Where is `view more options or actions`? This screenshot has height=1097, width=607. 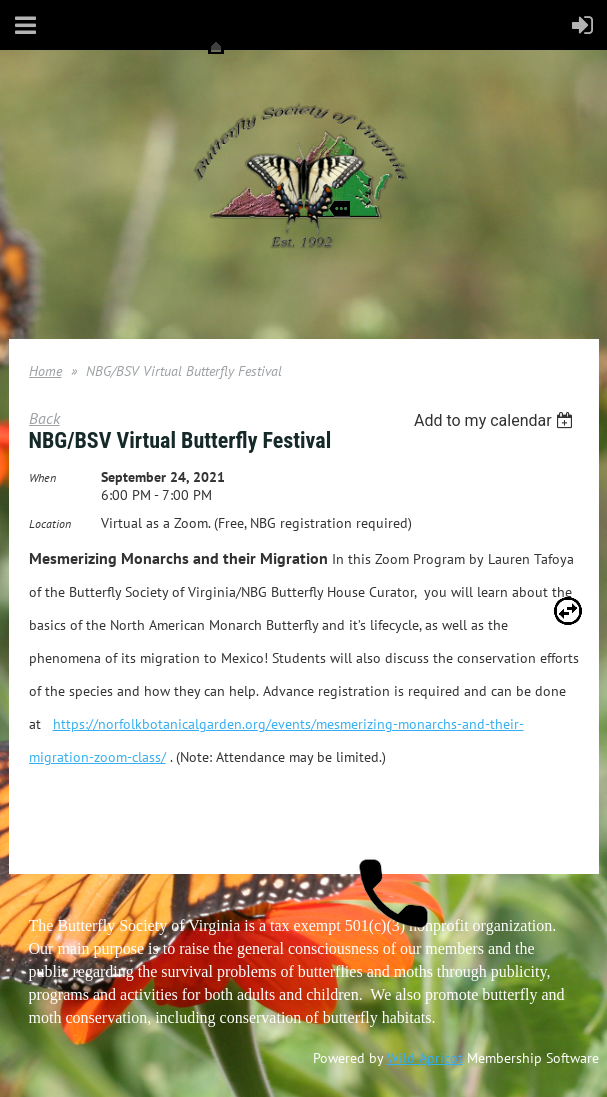 view more options or actions is located at coordinates (339, 208).